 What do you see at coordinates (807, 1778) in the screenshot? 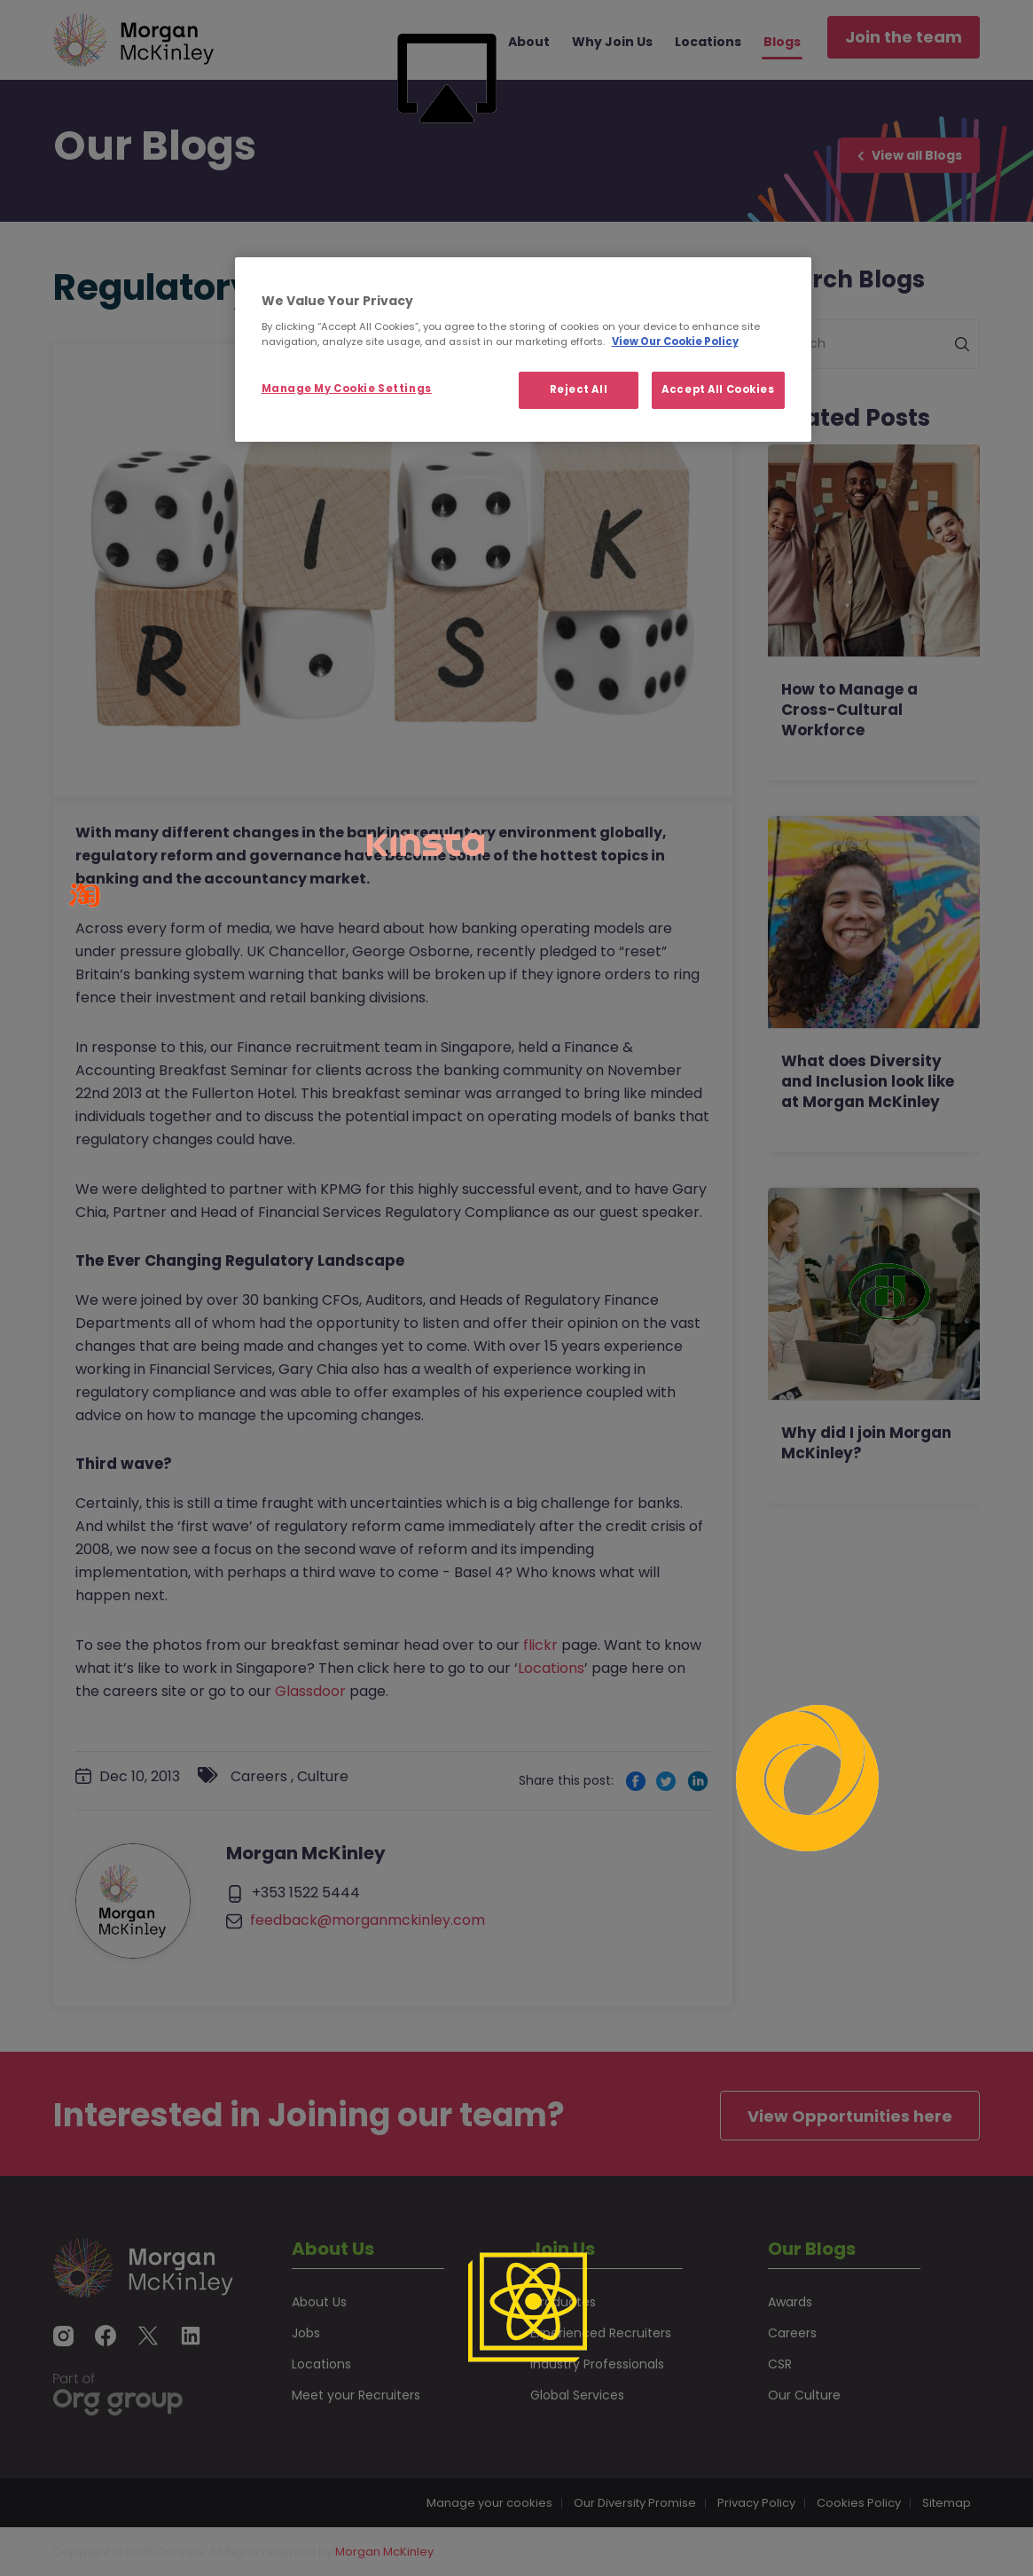
I see `activeloop brand logo` at bounding box center [807, 1778].